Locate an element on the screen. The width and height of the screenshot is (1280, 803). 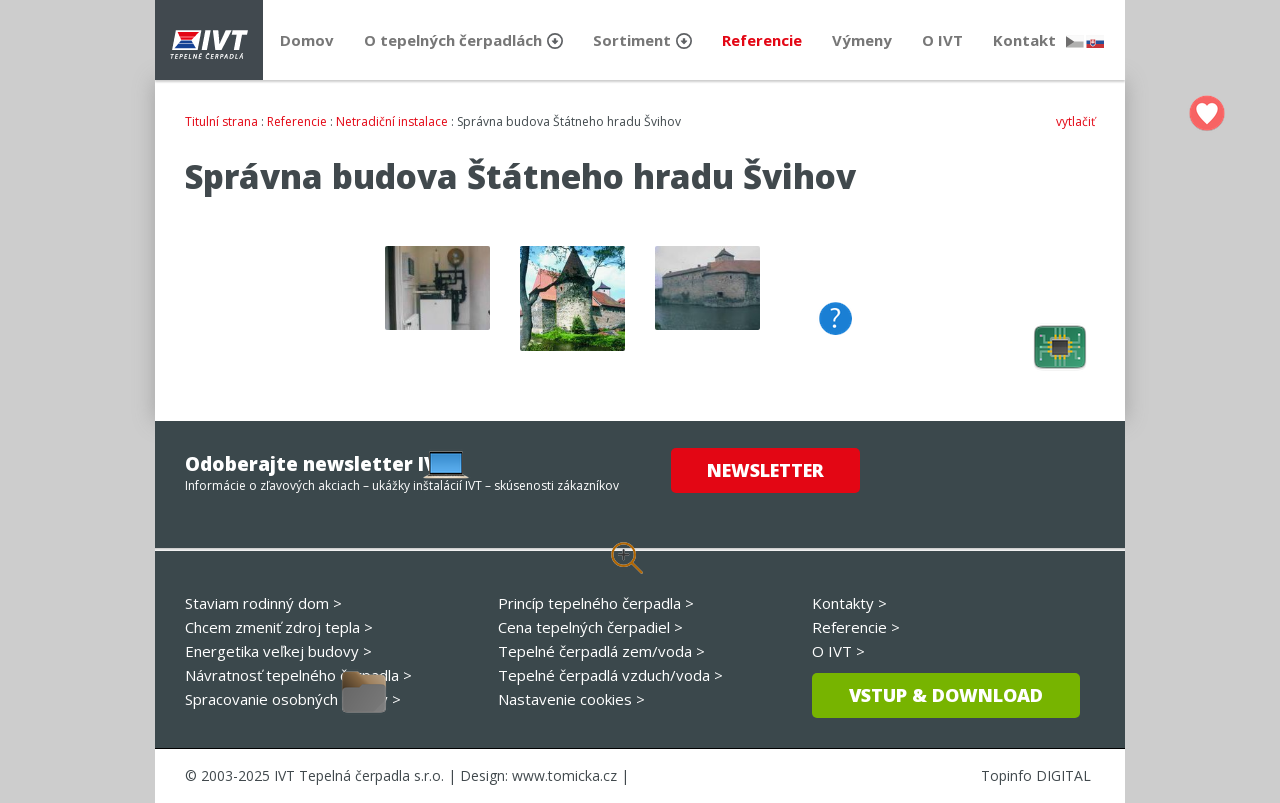
zoom in or increase magnification is located at coordinates (627, 558).